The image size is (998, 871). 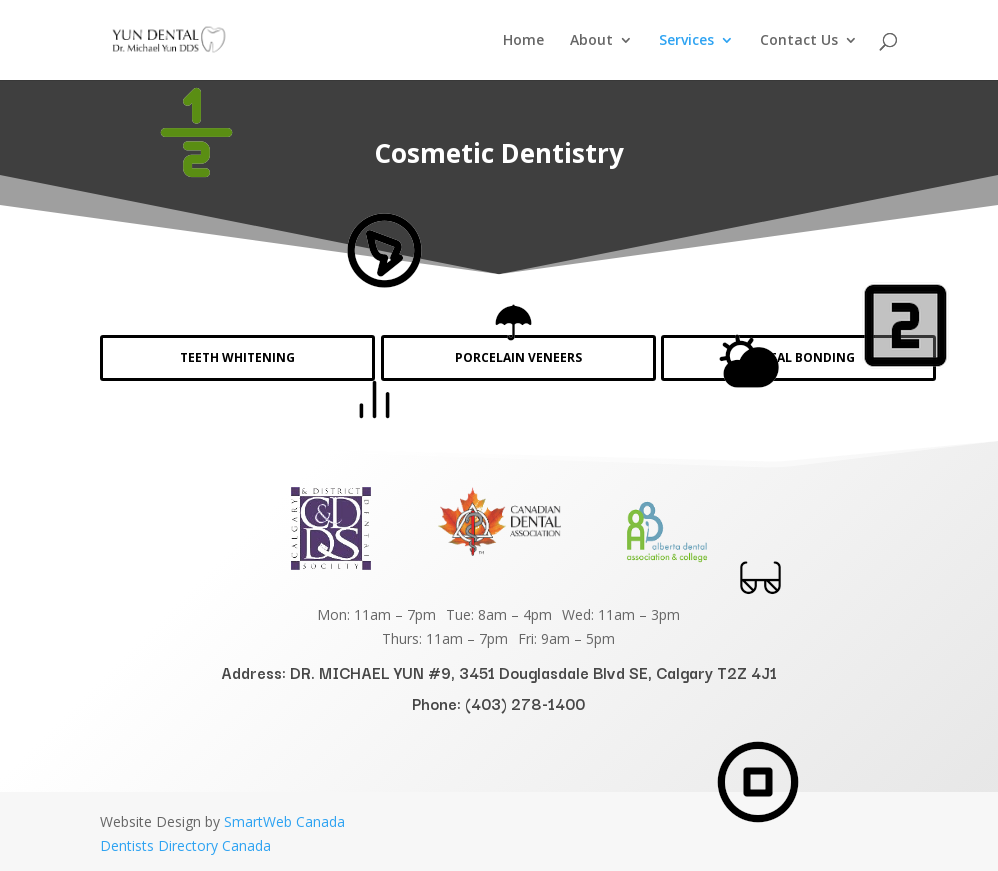 I want to click on stop media playback, so click(x=758, y=782).